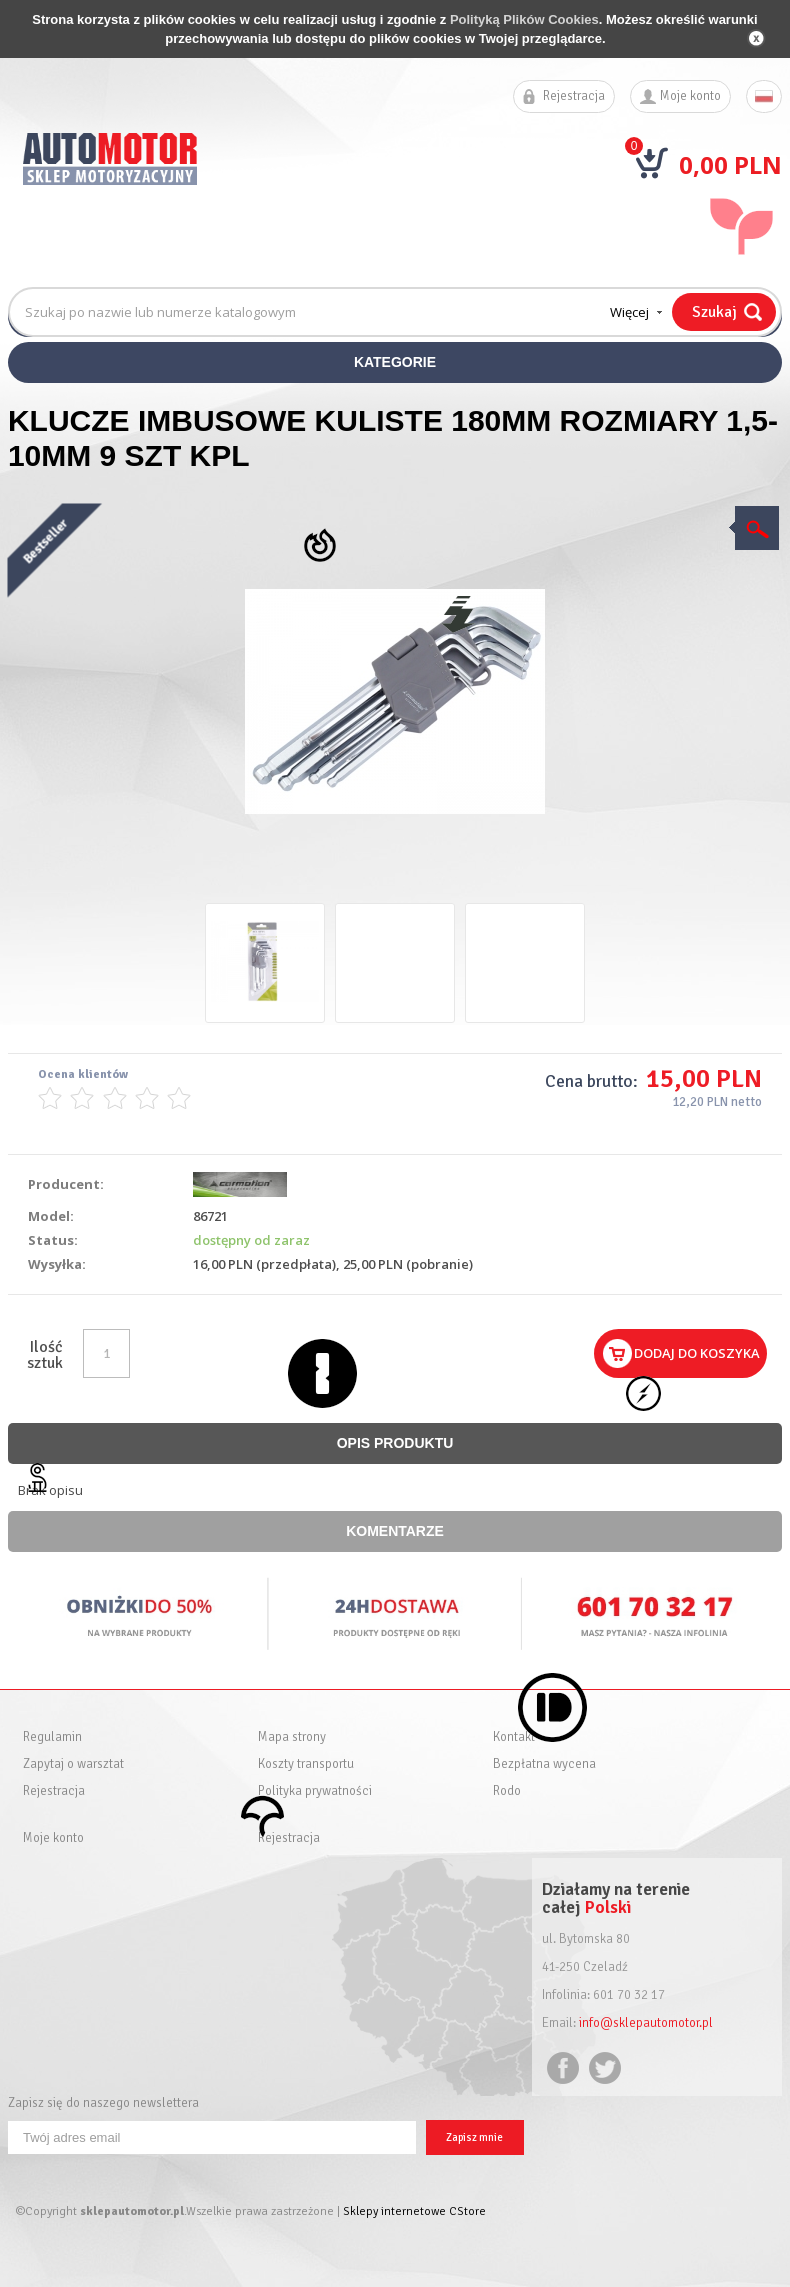  Describe the element at coordinates (262, 1816) in the screenshot. I see `link to Codecov code coverage service` at that location.